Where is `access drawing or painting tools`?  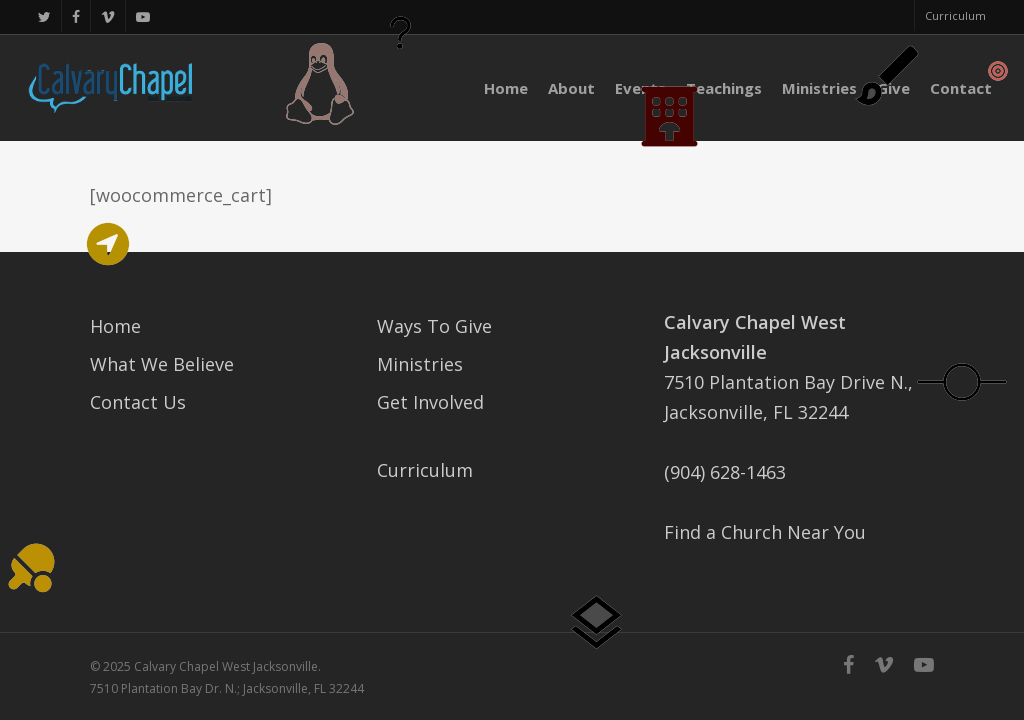 access drawing or painting tools is located at coordinates (888, 75).